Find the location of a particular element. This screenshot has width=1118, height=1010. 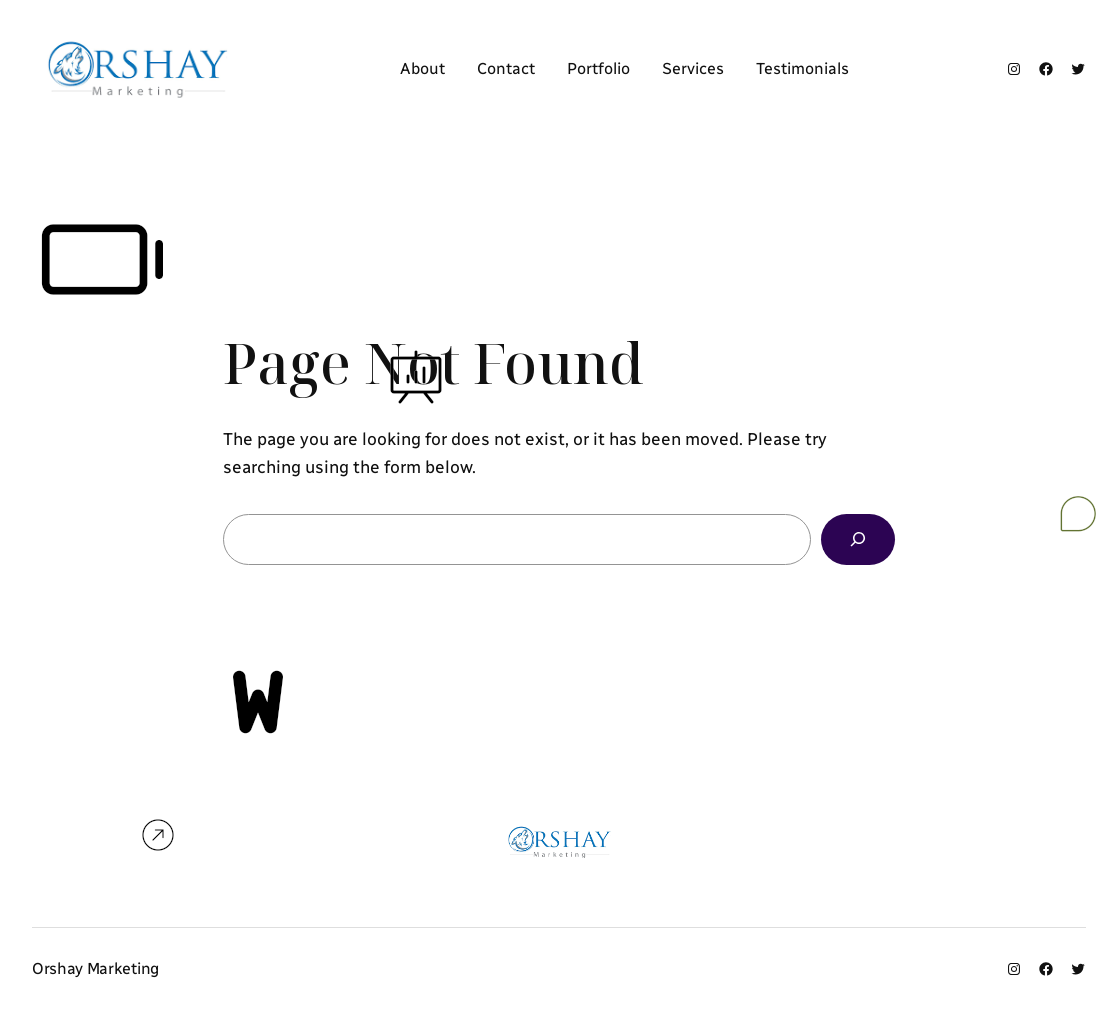

open chat or messaging is located at coordinates (1077, 514).